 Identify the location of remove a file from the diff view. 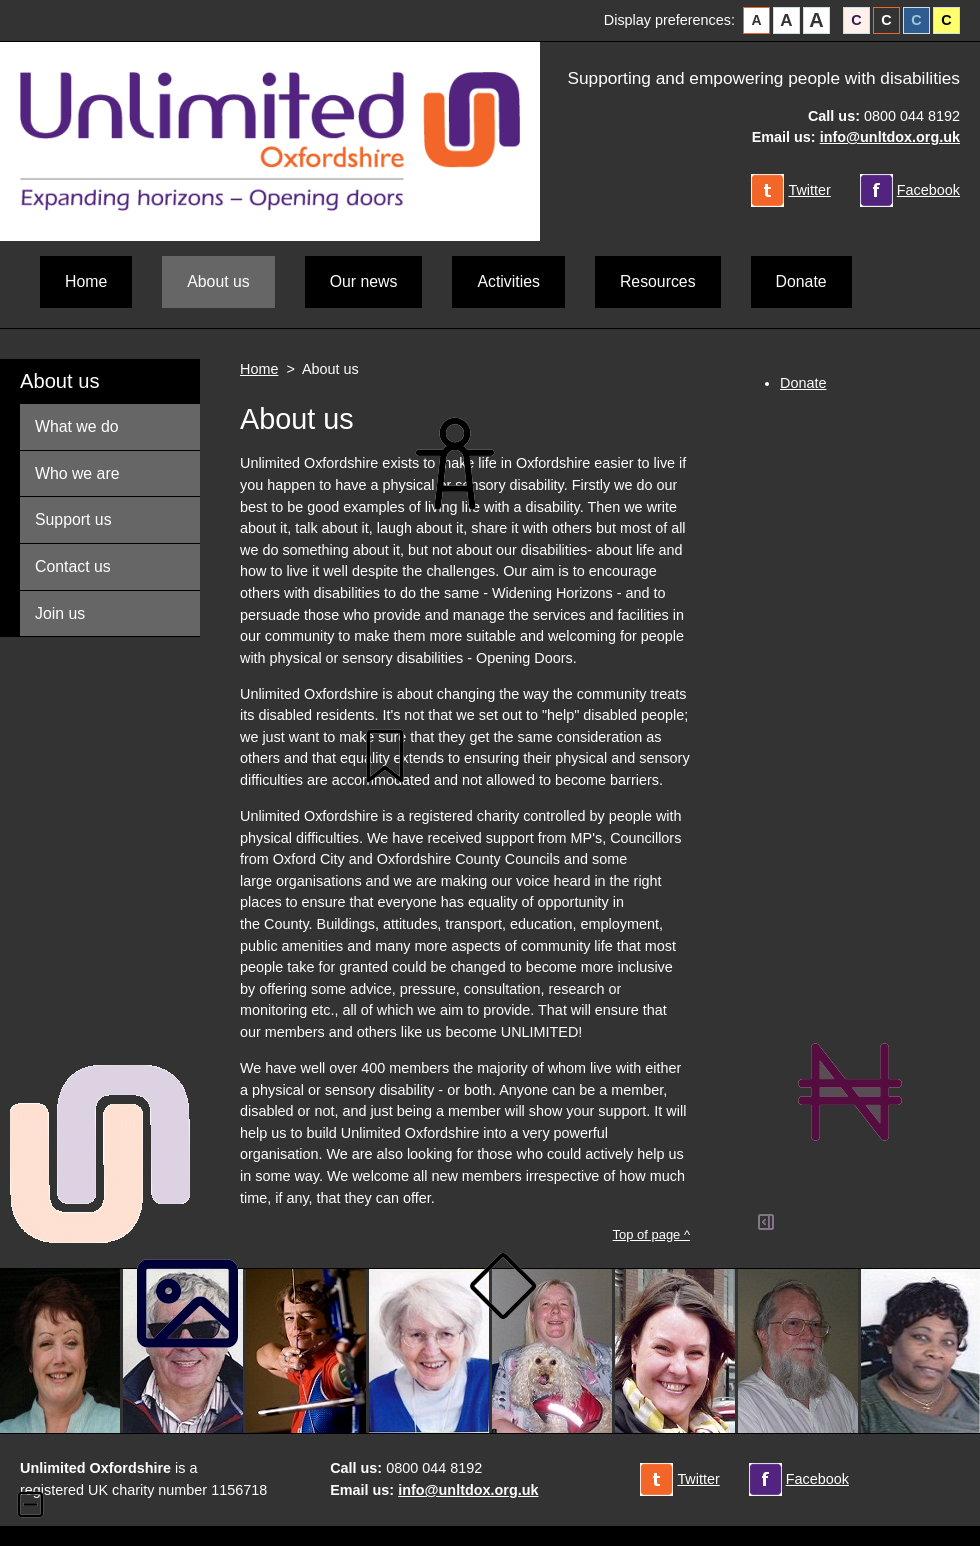
(30, 1504).